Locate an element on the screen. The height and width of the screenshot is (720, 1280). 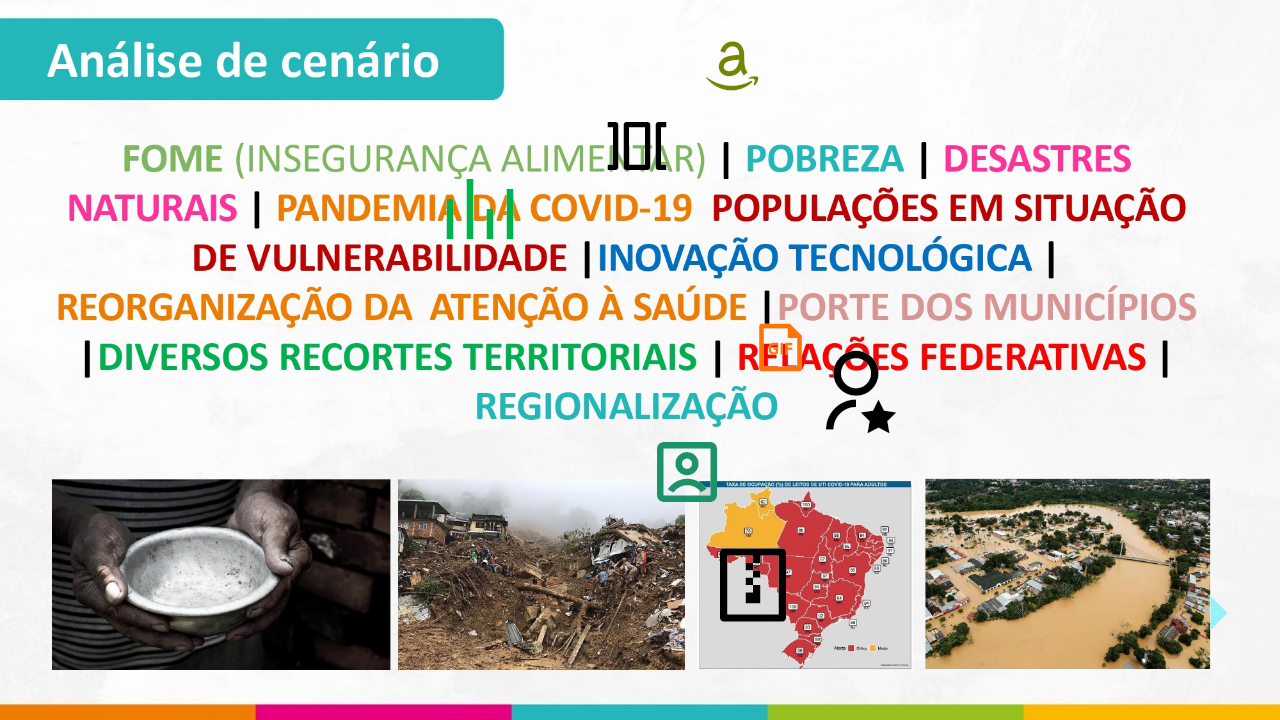
attach a GIF file is located at coordinates (780, 347).